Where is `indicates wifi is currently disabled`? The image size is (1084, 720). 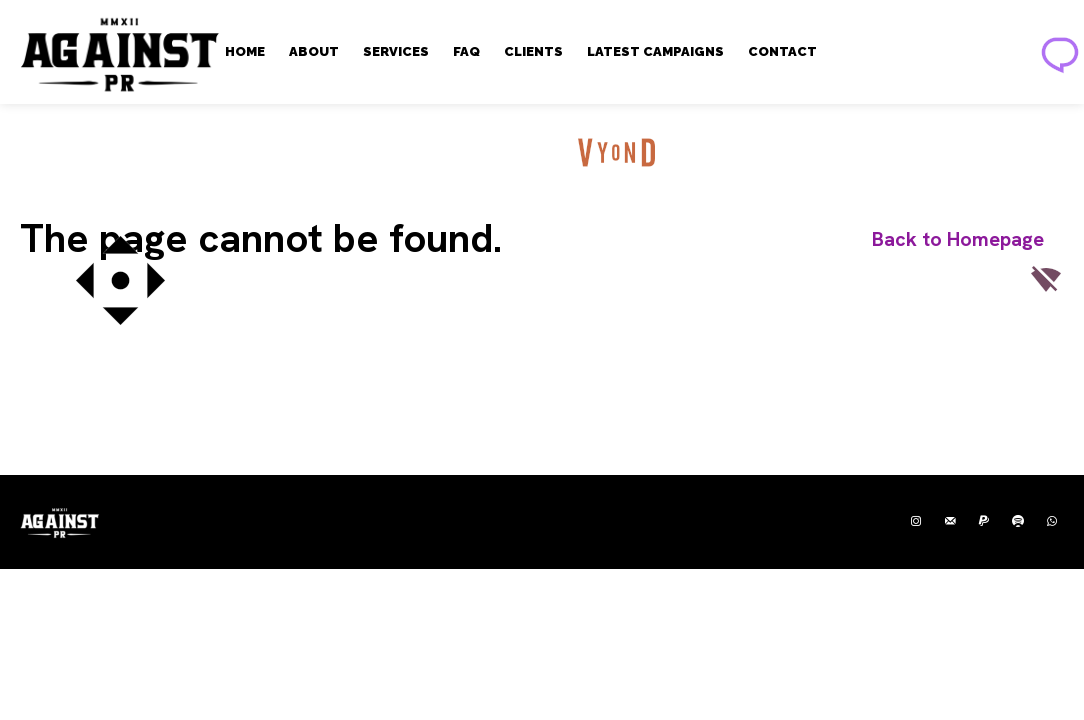 indicates wifi is currently disabled is located at coordinates (1046, 280).